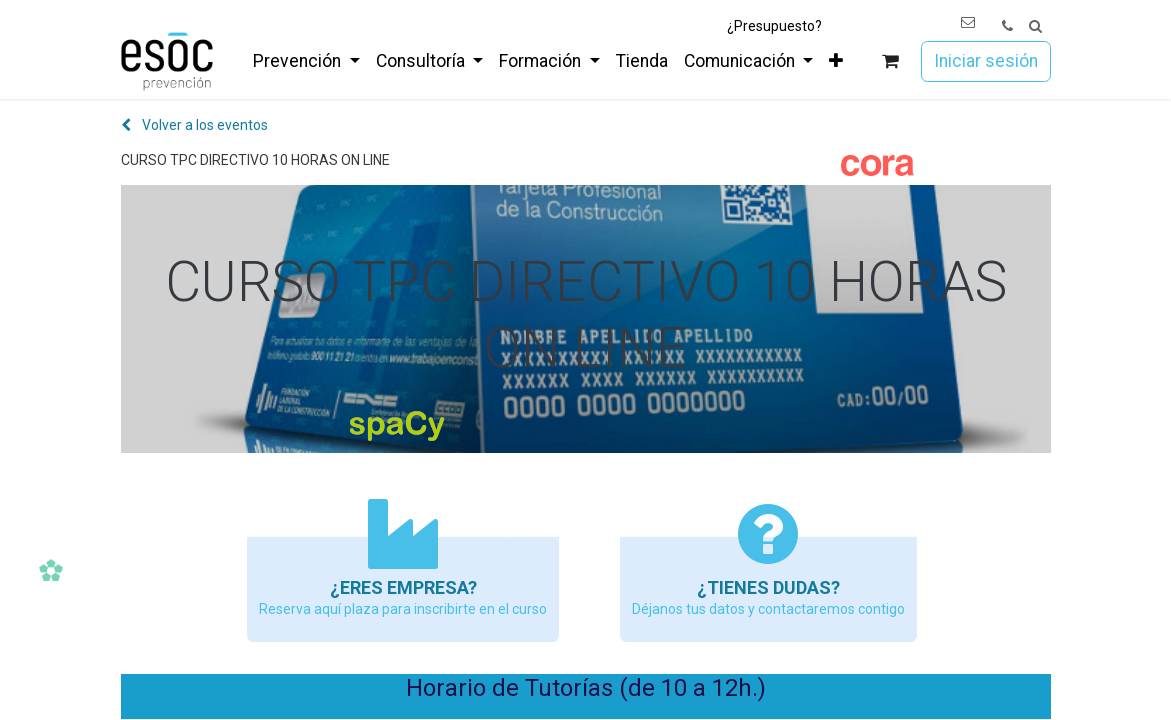 Image resolution: width=1171 pixels, height=720 pixels. Describe the element at coordinates (51, 570) in the screenshot. I see `rootssage app or service logo` at that location.